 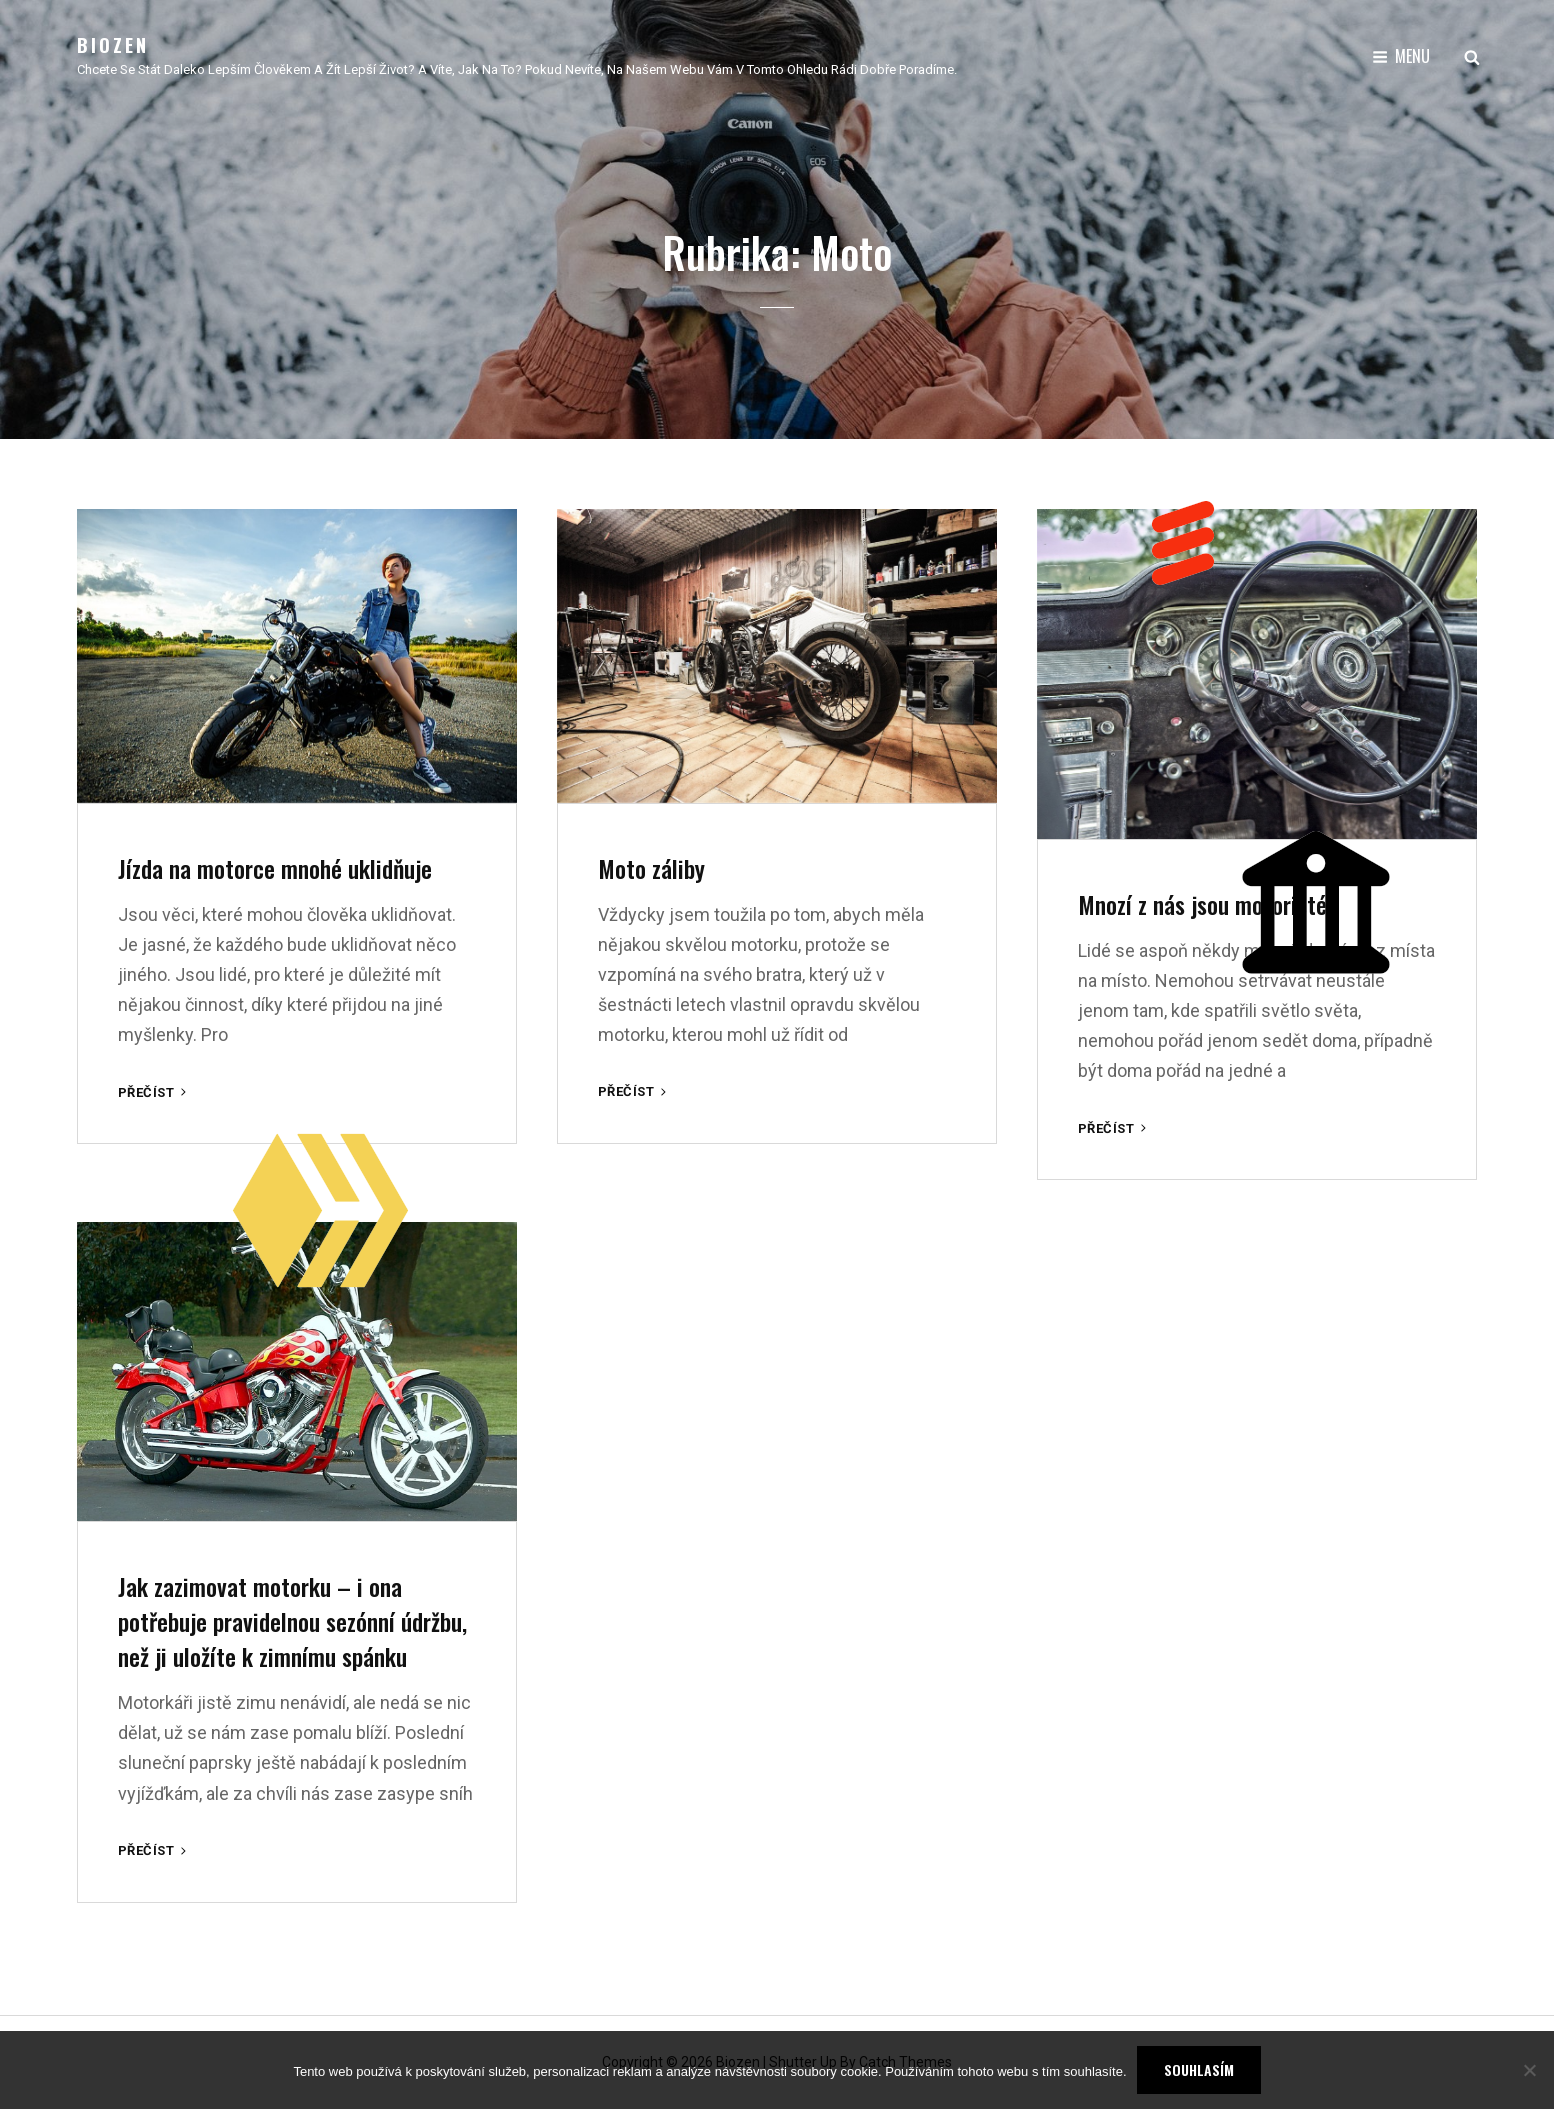 What do you see at coordinates (1316, 900) in the screenshot?
I see `access banking or financial services` at bounding box center [1316, 900].